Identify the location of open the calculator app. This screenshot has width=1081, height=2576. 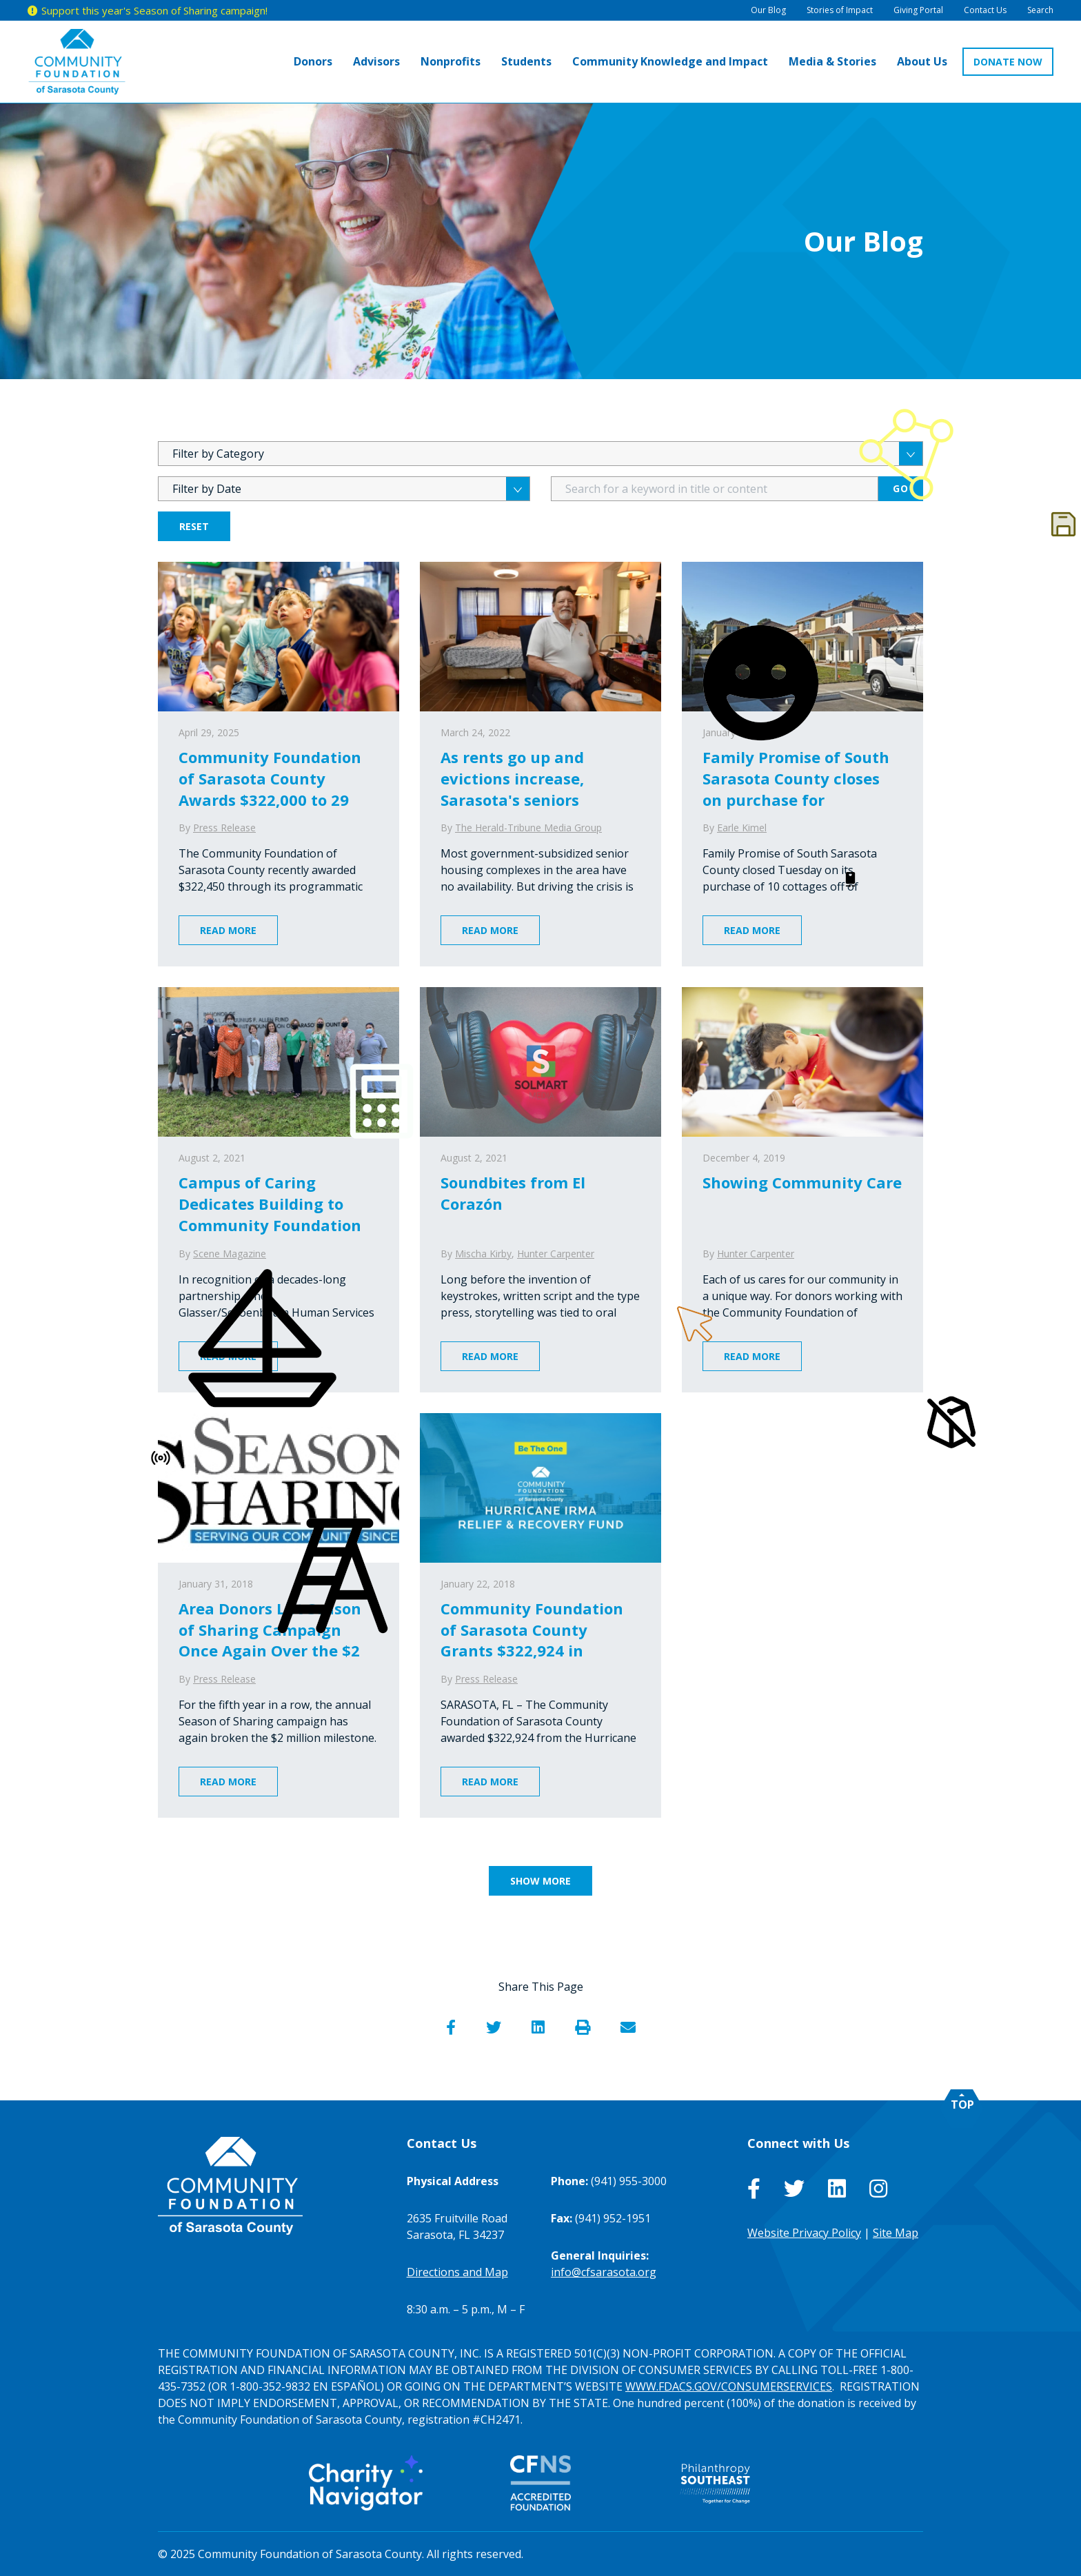
(381, 1101).